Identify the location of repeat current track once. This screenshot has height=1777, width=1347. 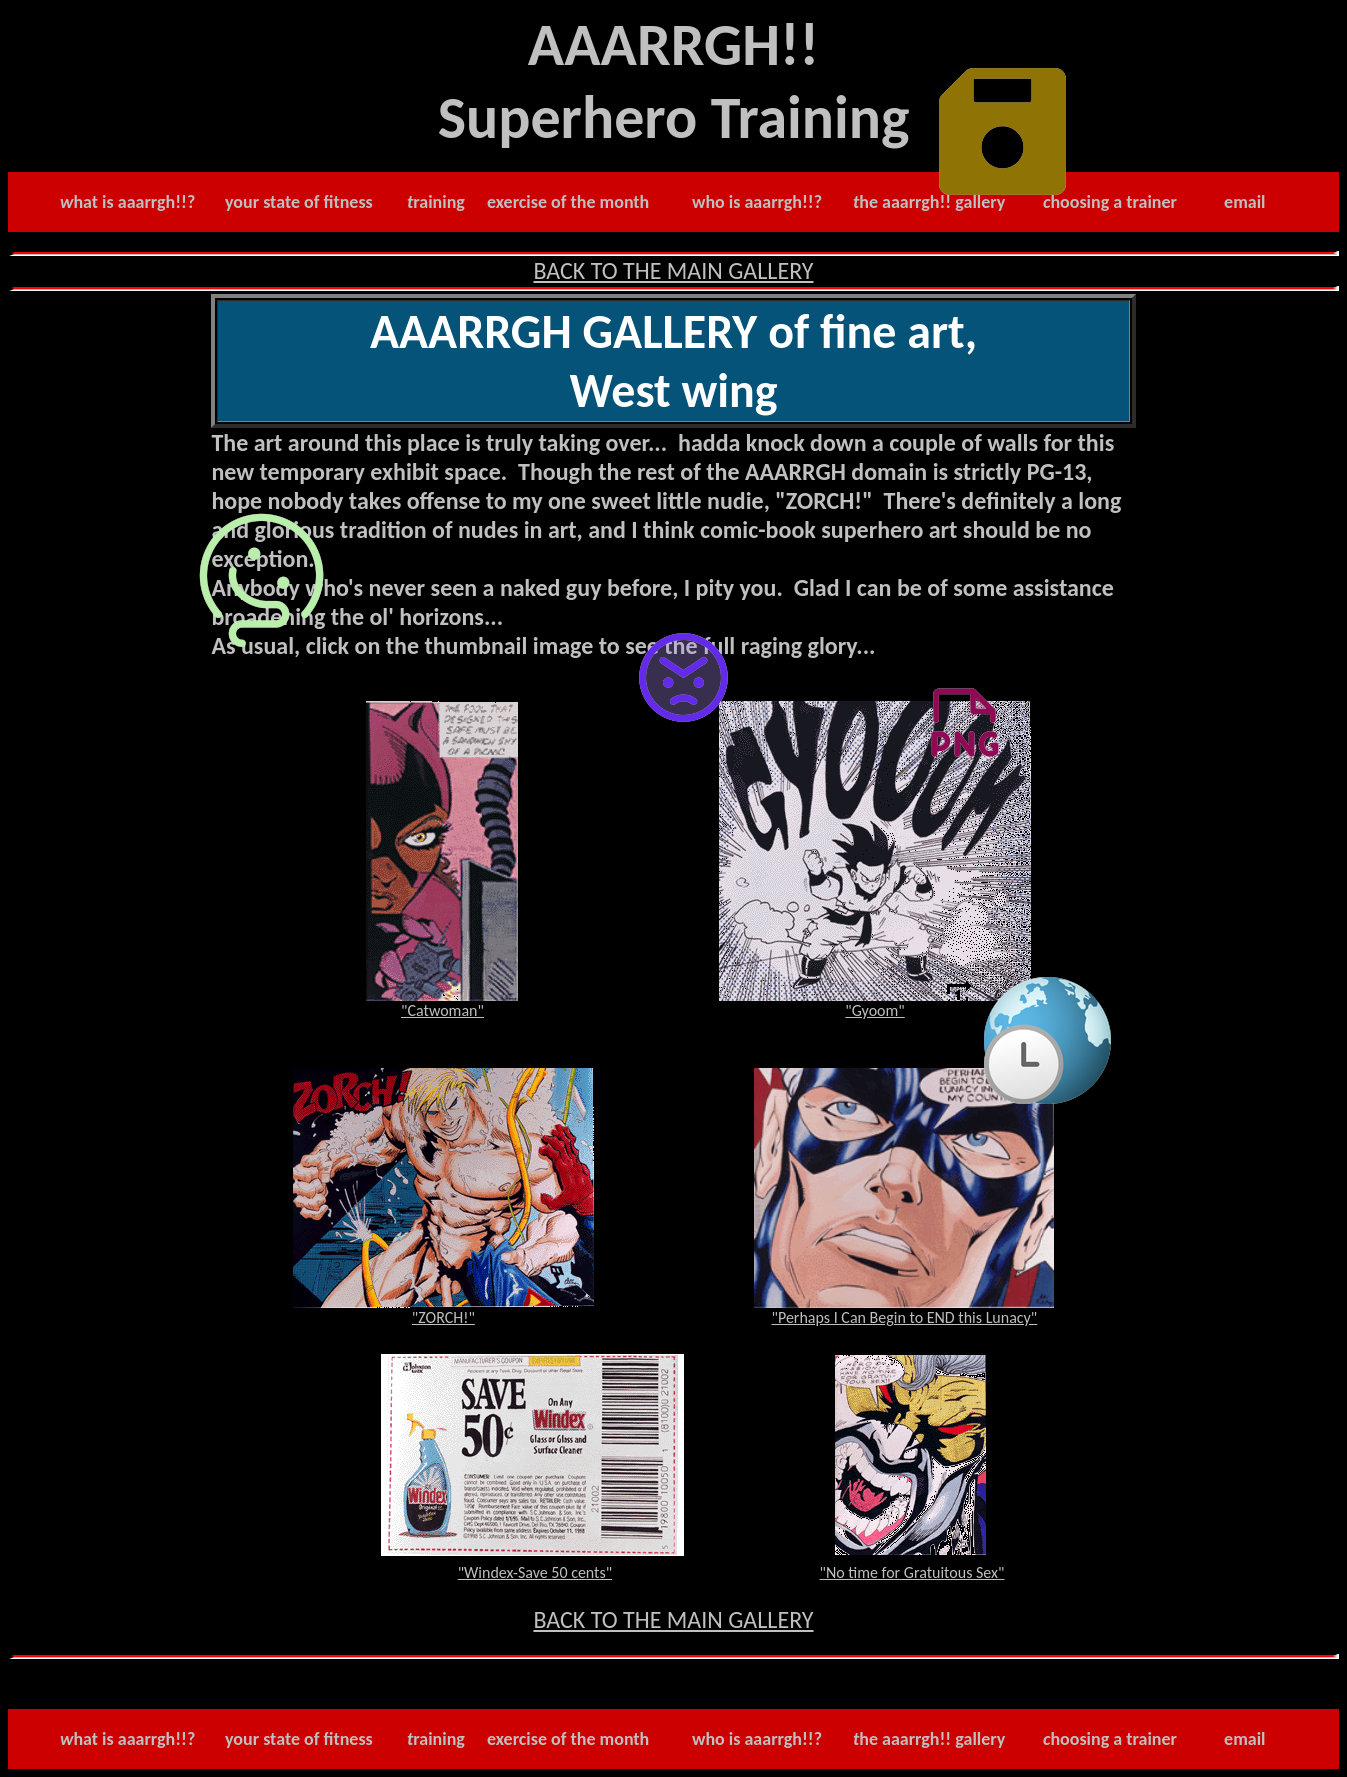
(958, 995).